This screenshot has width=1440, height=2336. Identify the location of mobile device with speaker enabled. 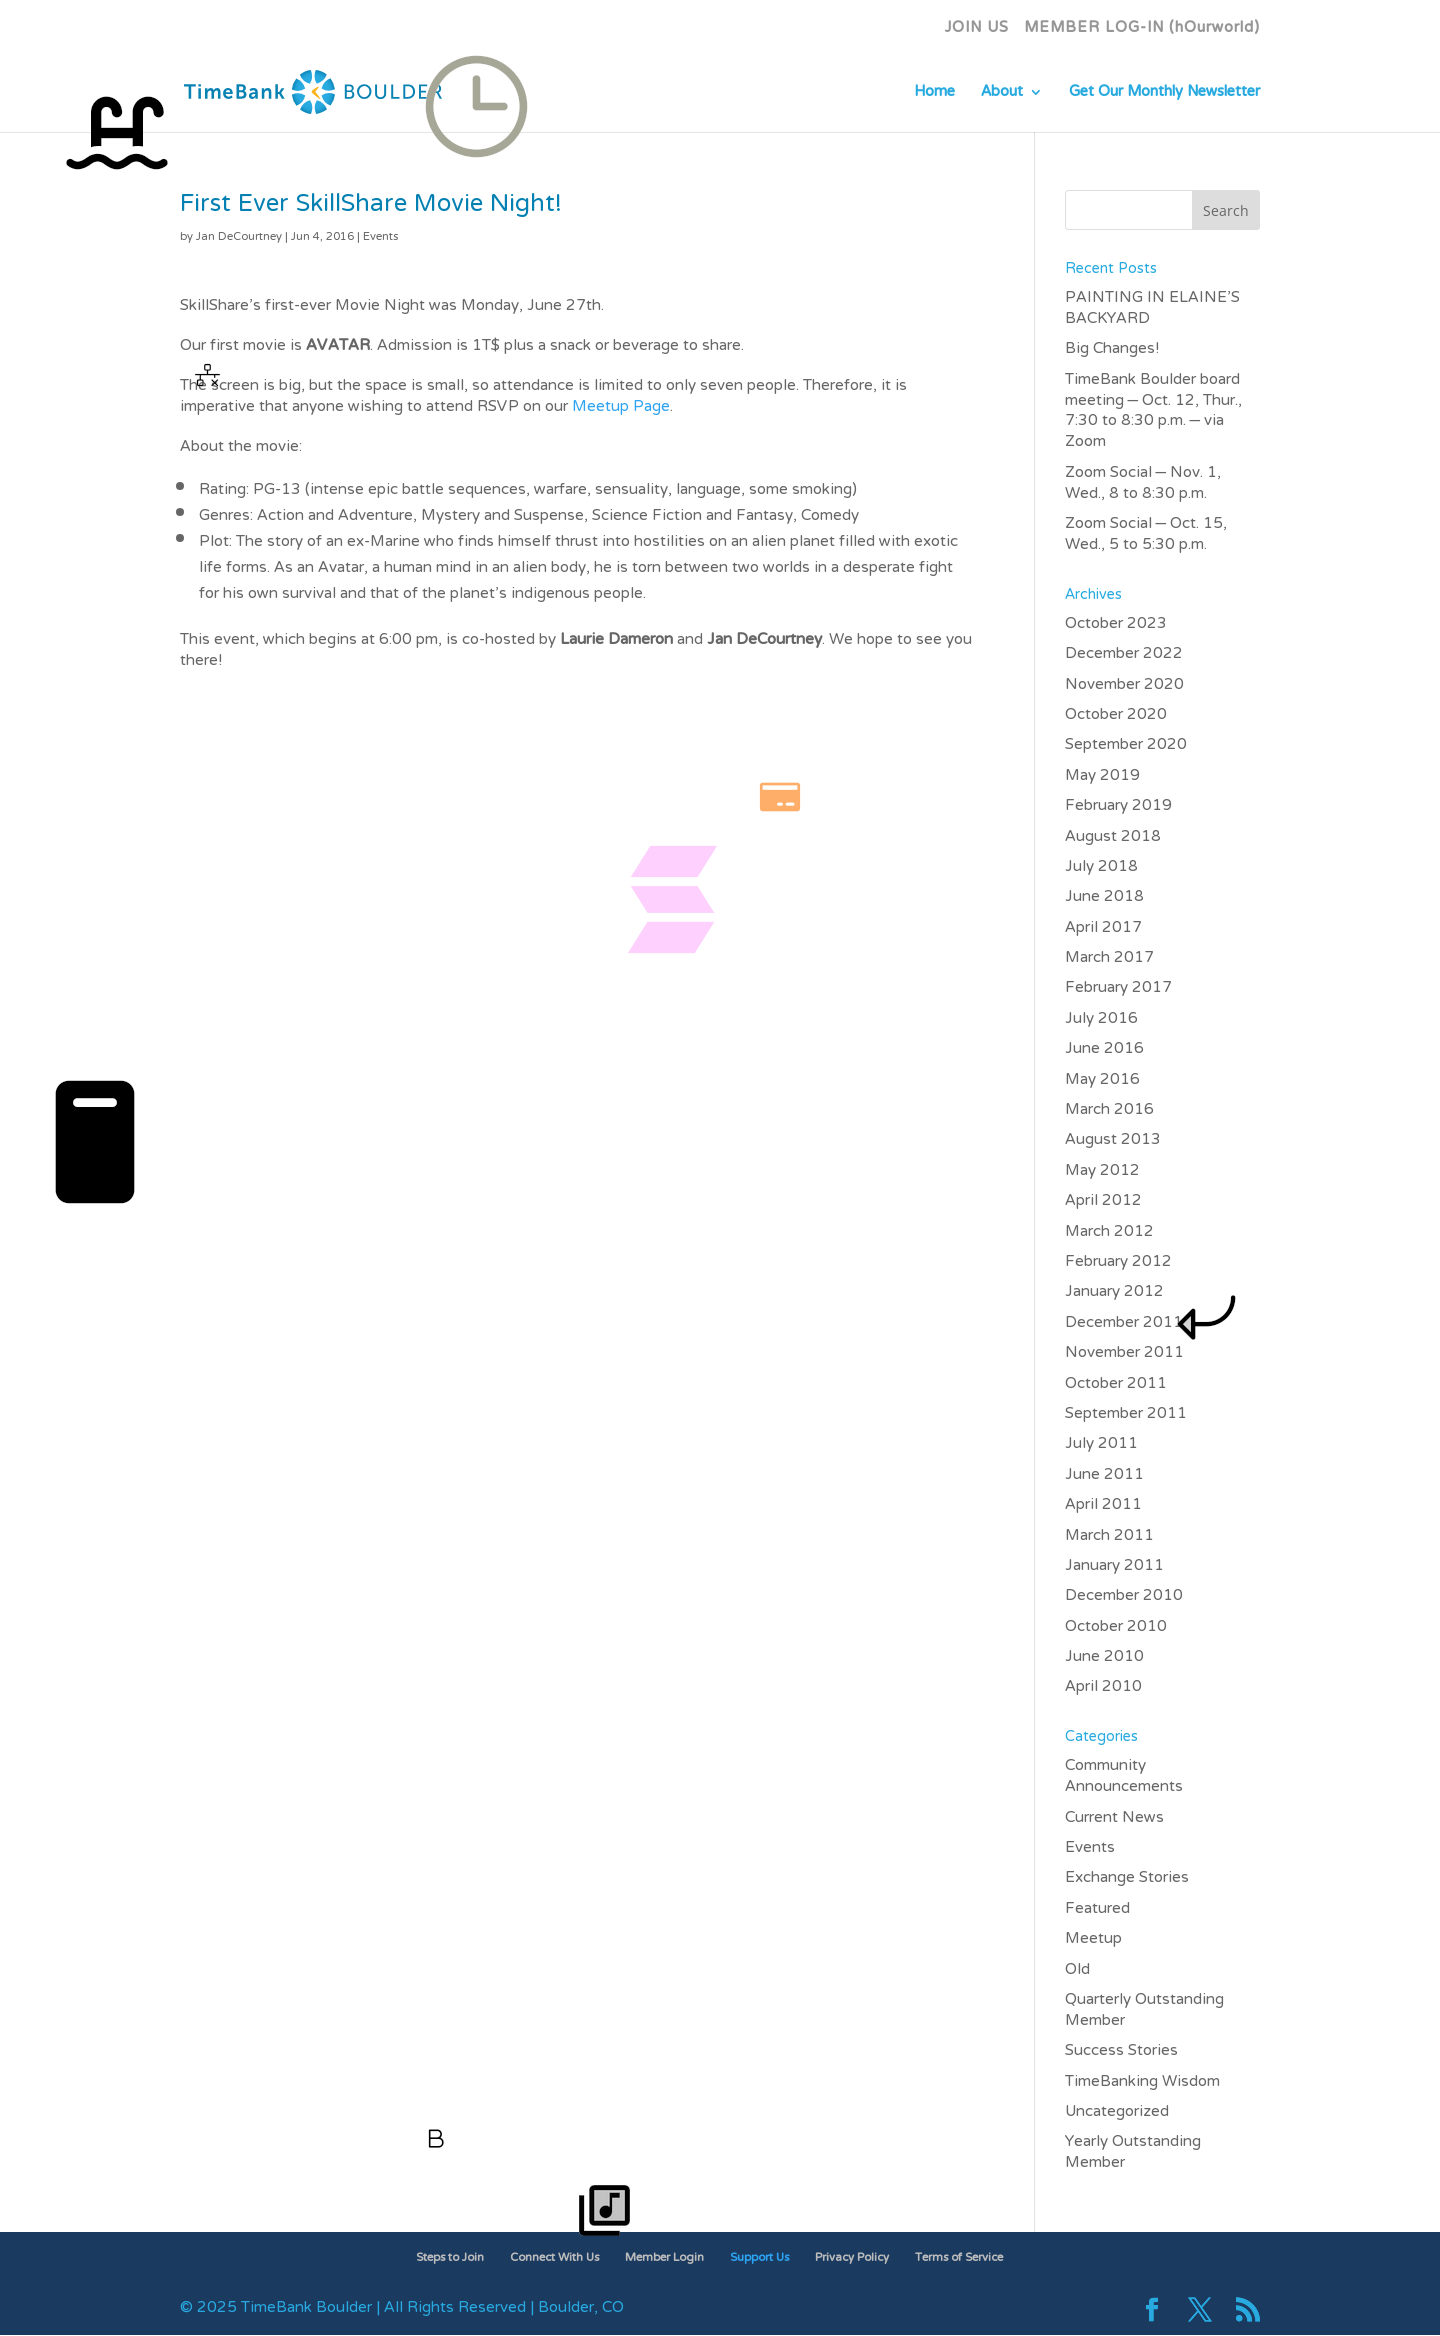
(95, 1142).